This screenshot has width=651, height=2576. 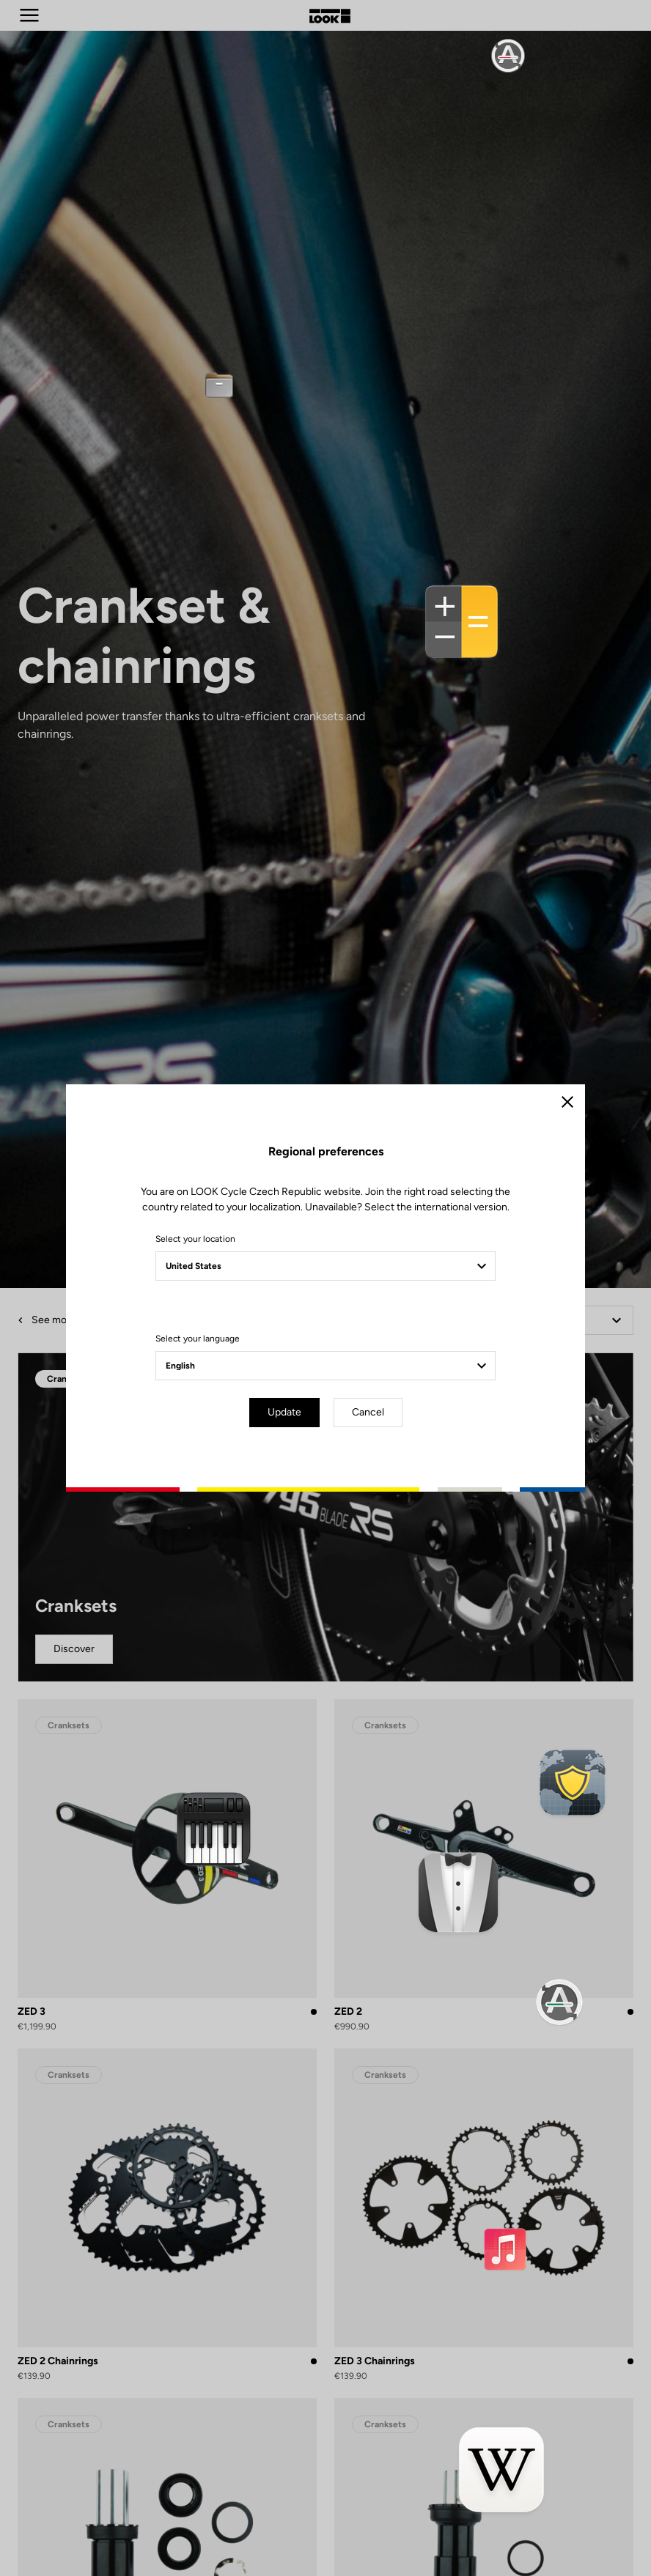 I want to click on open theme configuration settings, so click(x=458, y=1892).